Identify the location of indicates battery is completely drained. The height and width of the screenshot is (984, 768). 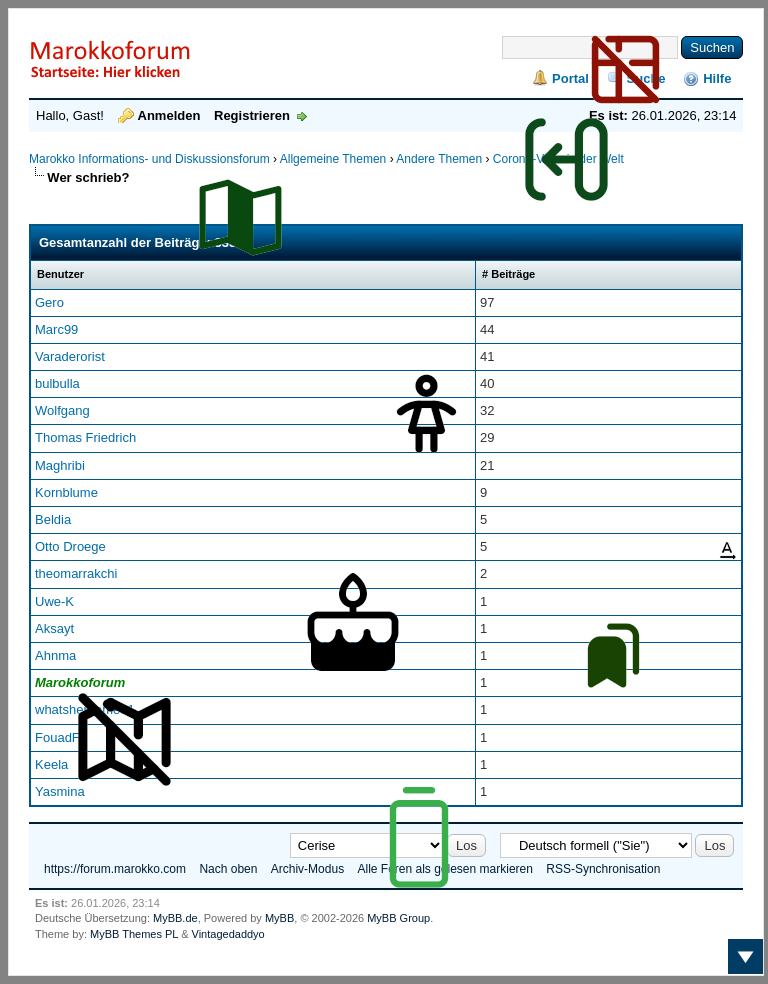
(419, 839).